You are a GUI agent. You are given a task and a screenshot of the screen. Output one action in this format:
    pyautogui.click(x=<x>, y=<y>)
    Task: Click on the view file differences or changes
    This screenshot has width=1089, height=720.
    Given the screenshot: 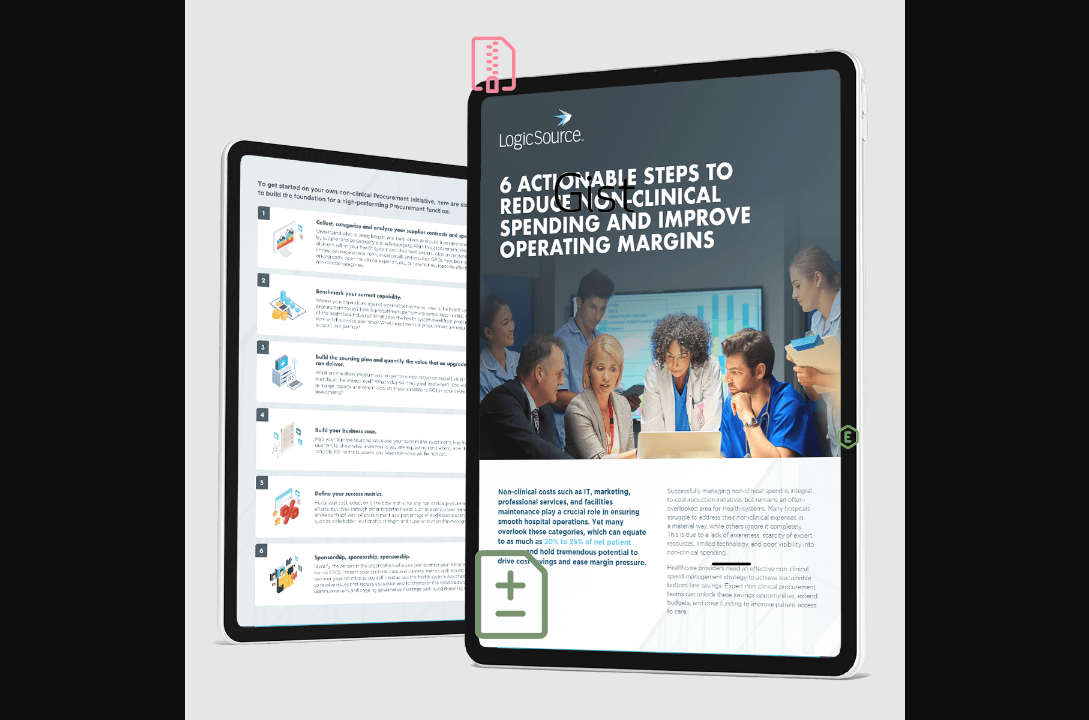 What is the action you would take?
    pyautogui.click(x=511, y=594)
    